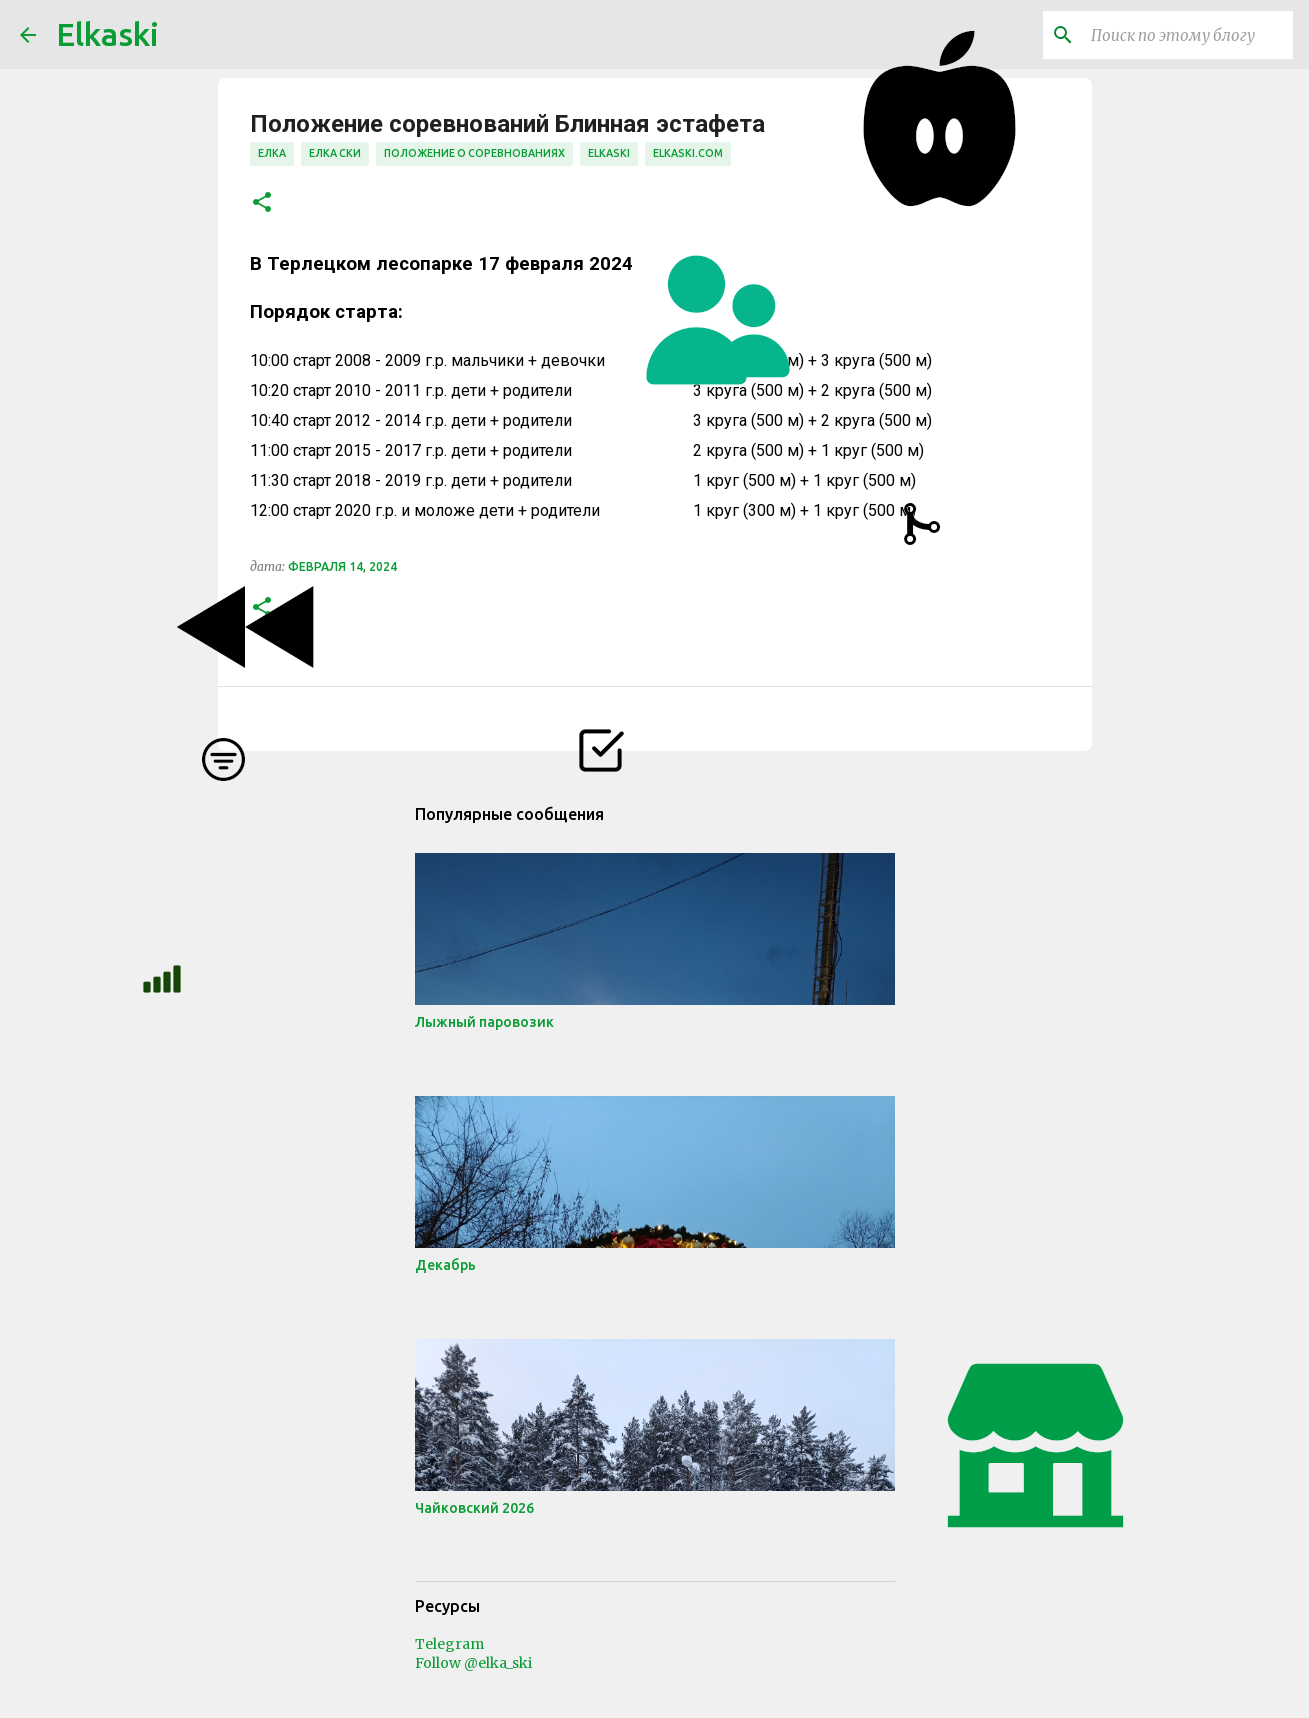 The height and width of the screenshot is (1718, 1309). Describe the element at coordinates (922, 524) in the screenshot. I see `merge branches in a git repository` at that location.